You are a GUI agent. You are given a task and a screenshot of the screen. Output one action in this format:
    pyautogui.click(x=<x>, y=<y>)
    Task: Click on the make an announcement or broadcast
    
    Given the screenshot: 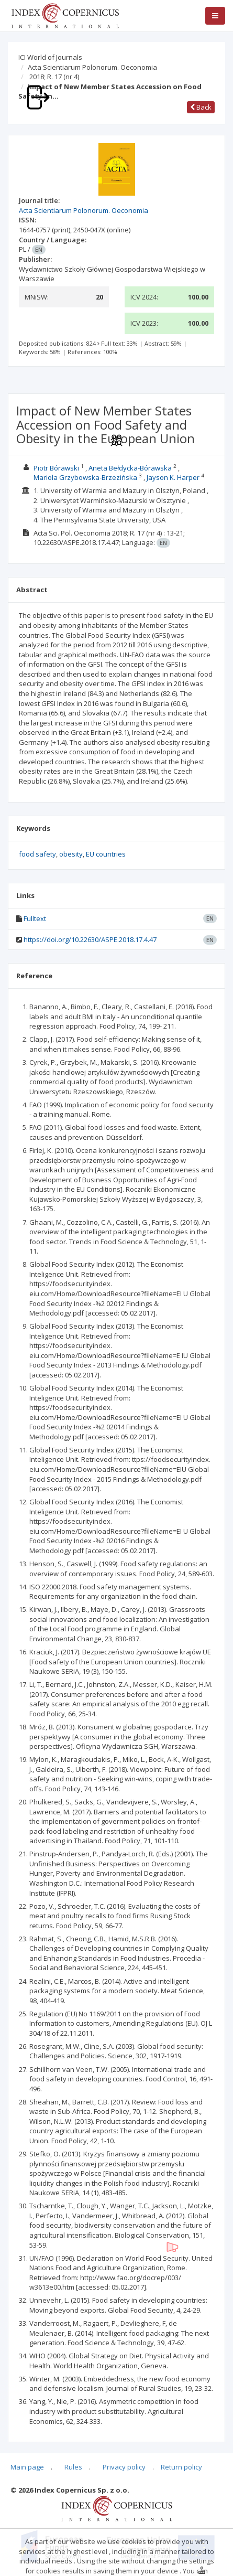 What is the action you would take?
    pyautogui.click(x=172, y=2247)
    